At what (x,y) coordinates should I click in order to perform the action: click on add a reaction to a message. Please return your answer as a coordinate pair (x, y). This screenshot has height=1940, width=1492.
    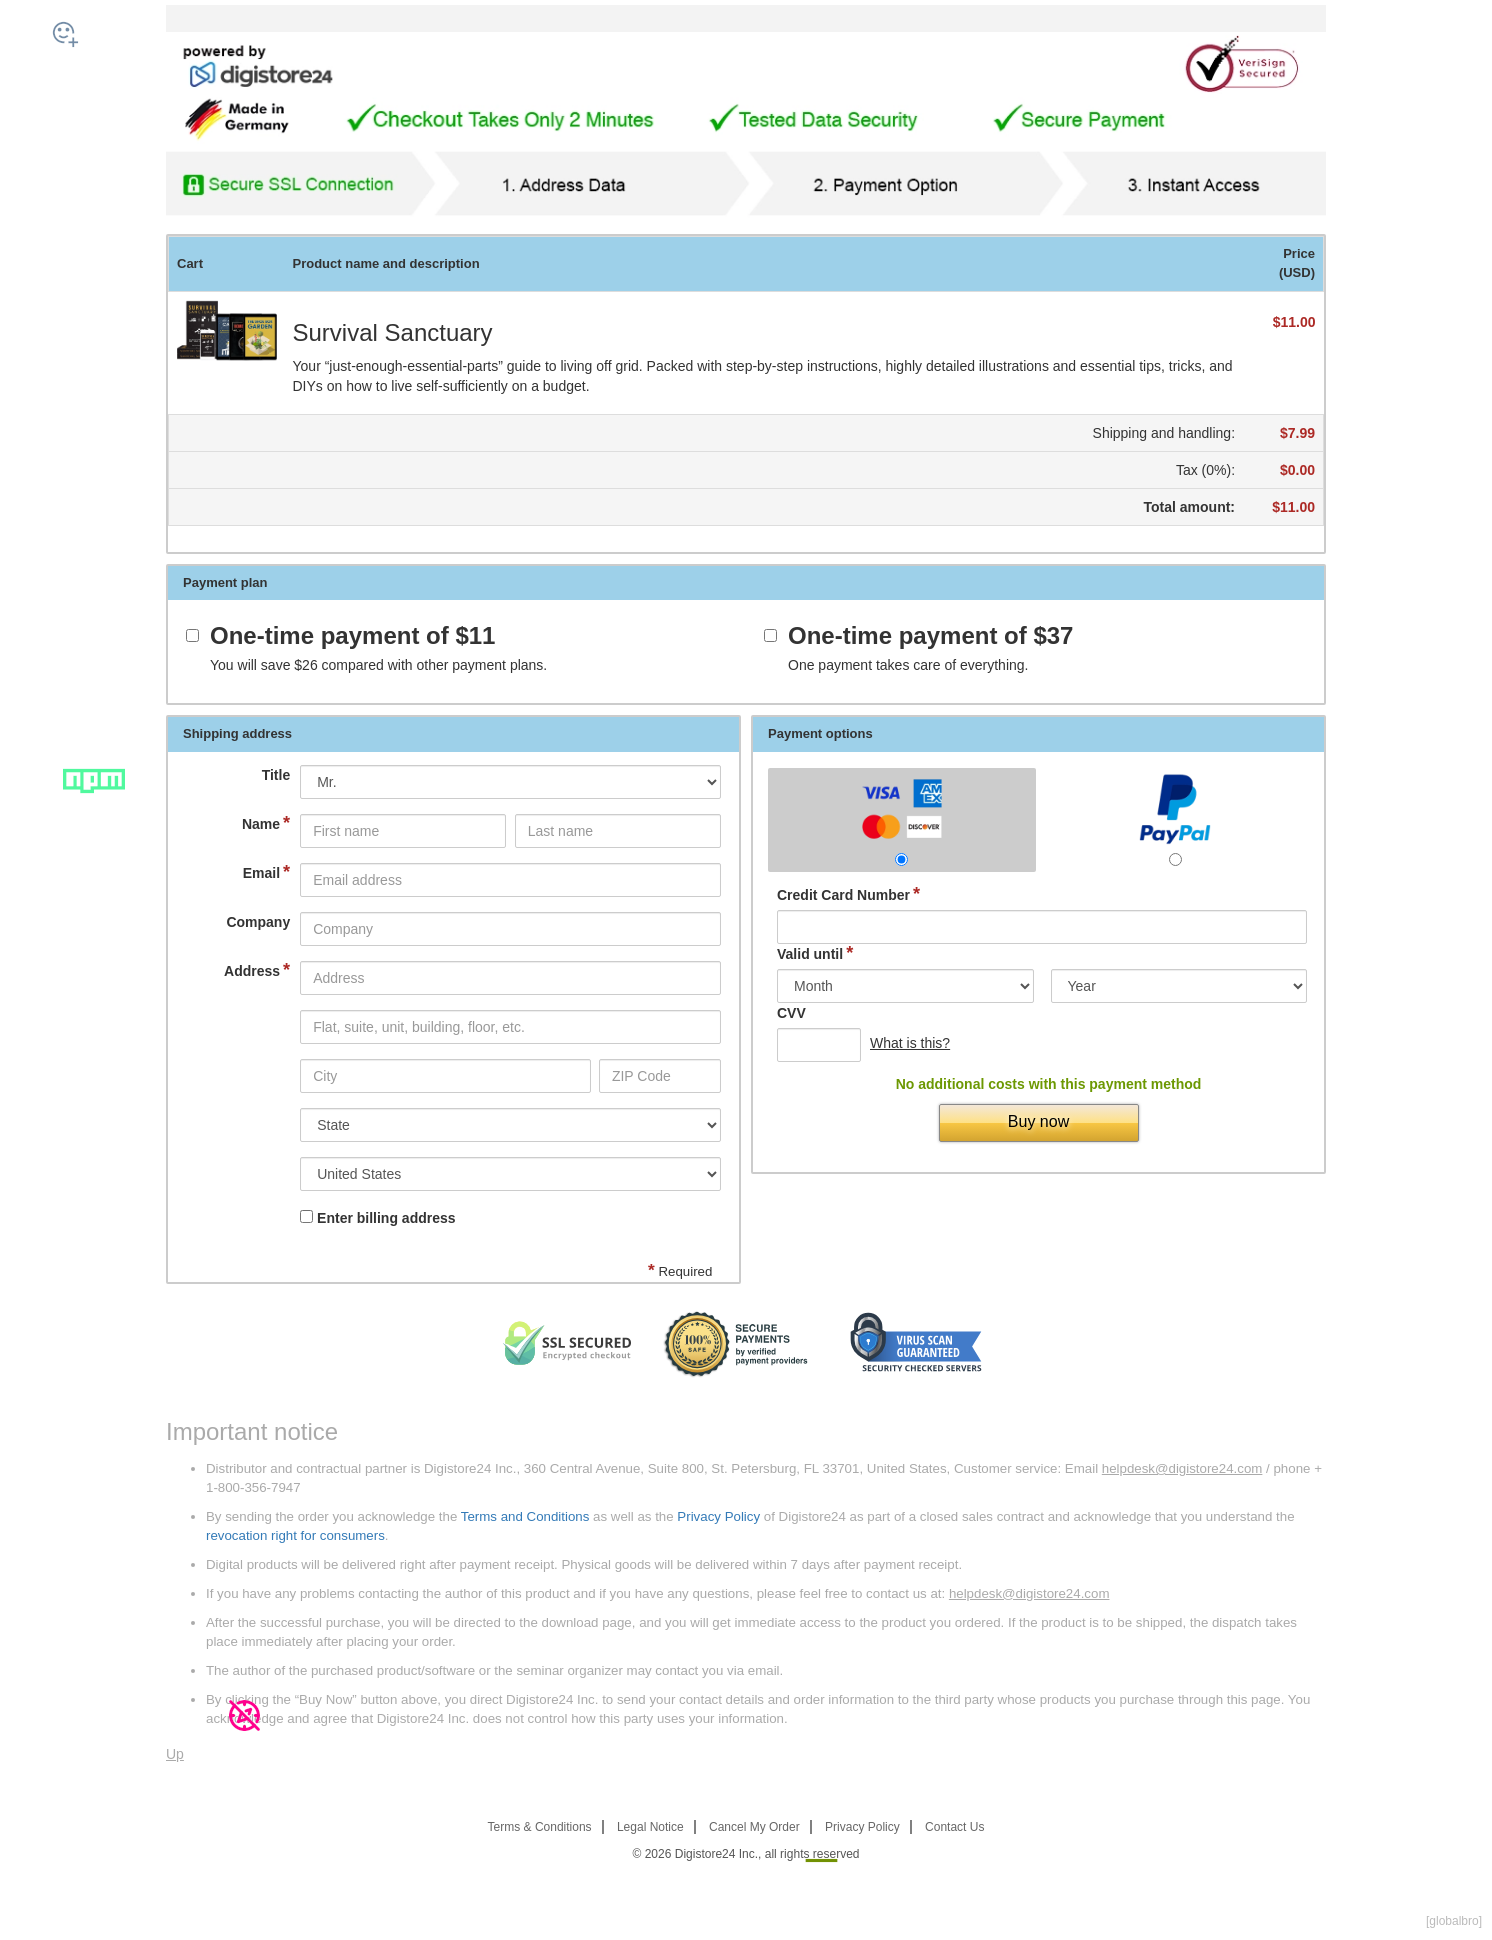
    Looking at the image, I should click on (64, 33).